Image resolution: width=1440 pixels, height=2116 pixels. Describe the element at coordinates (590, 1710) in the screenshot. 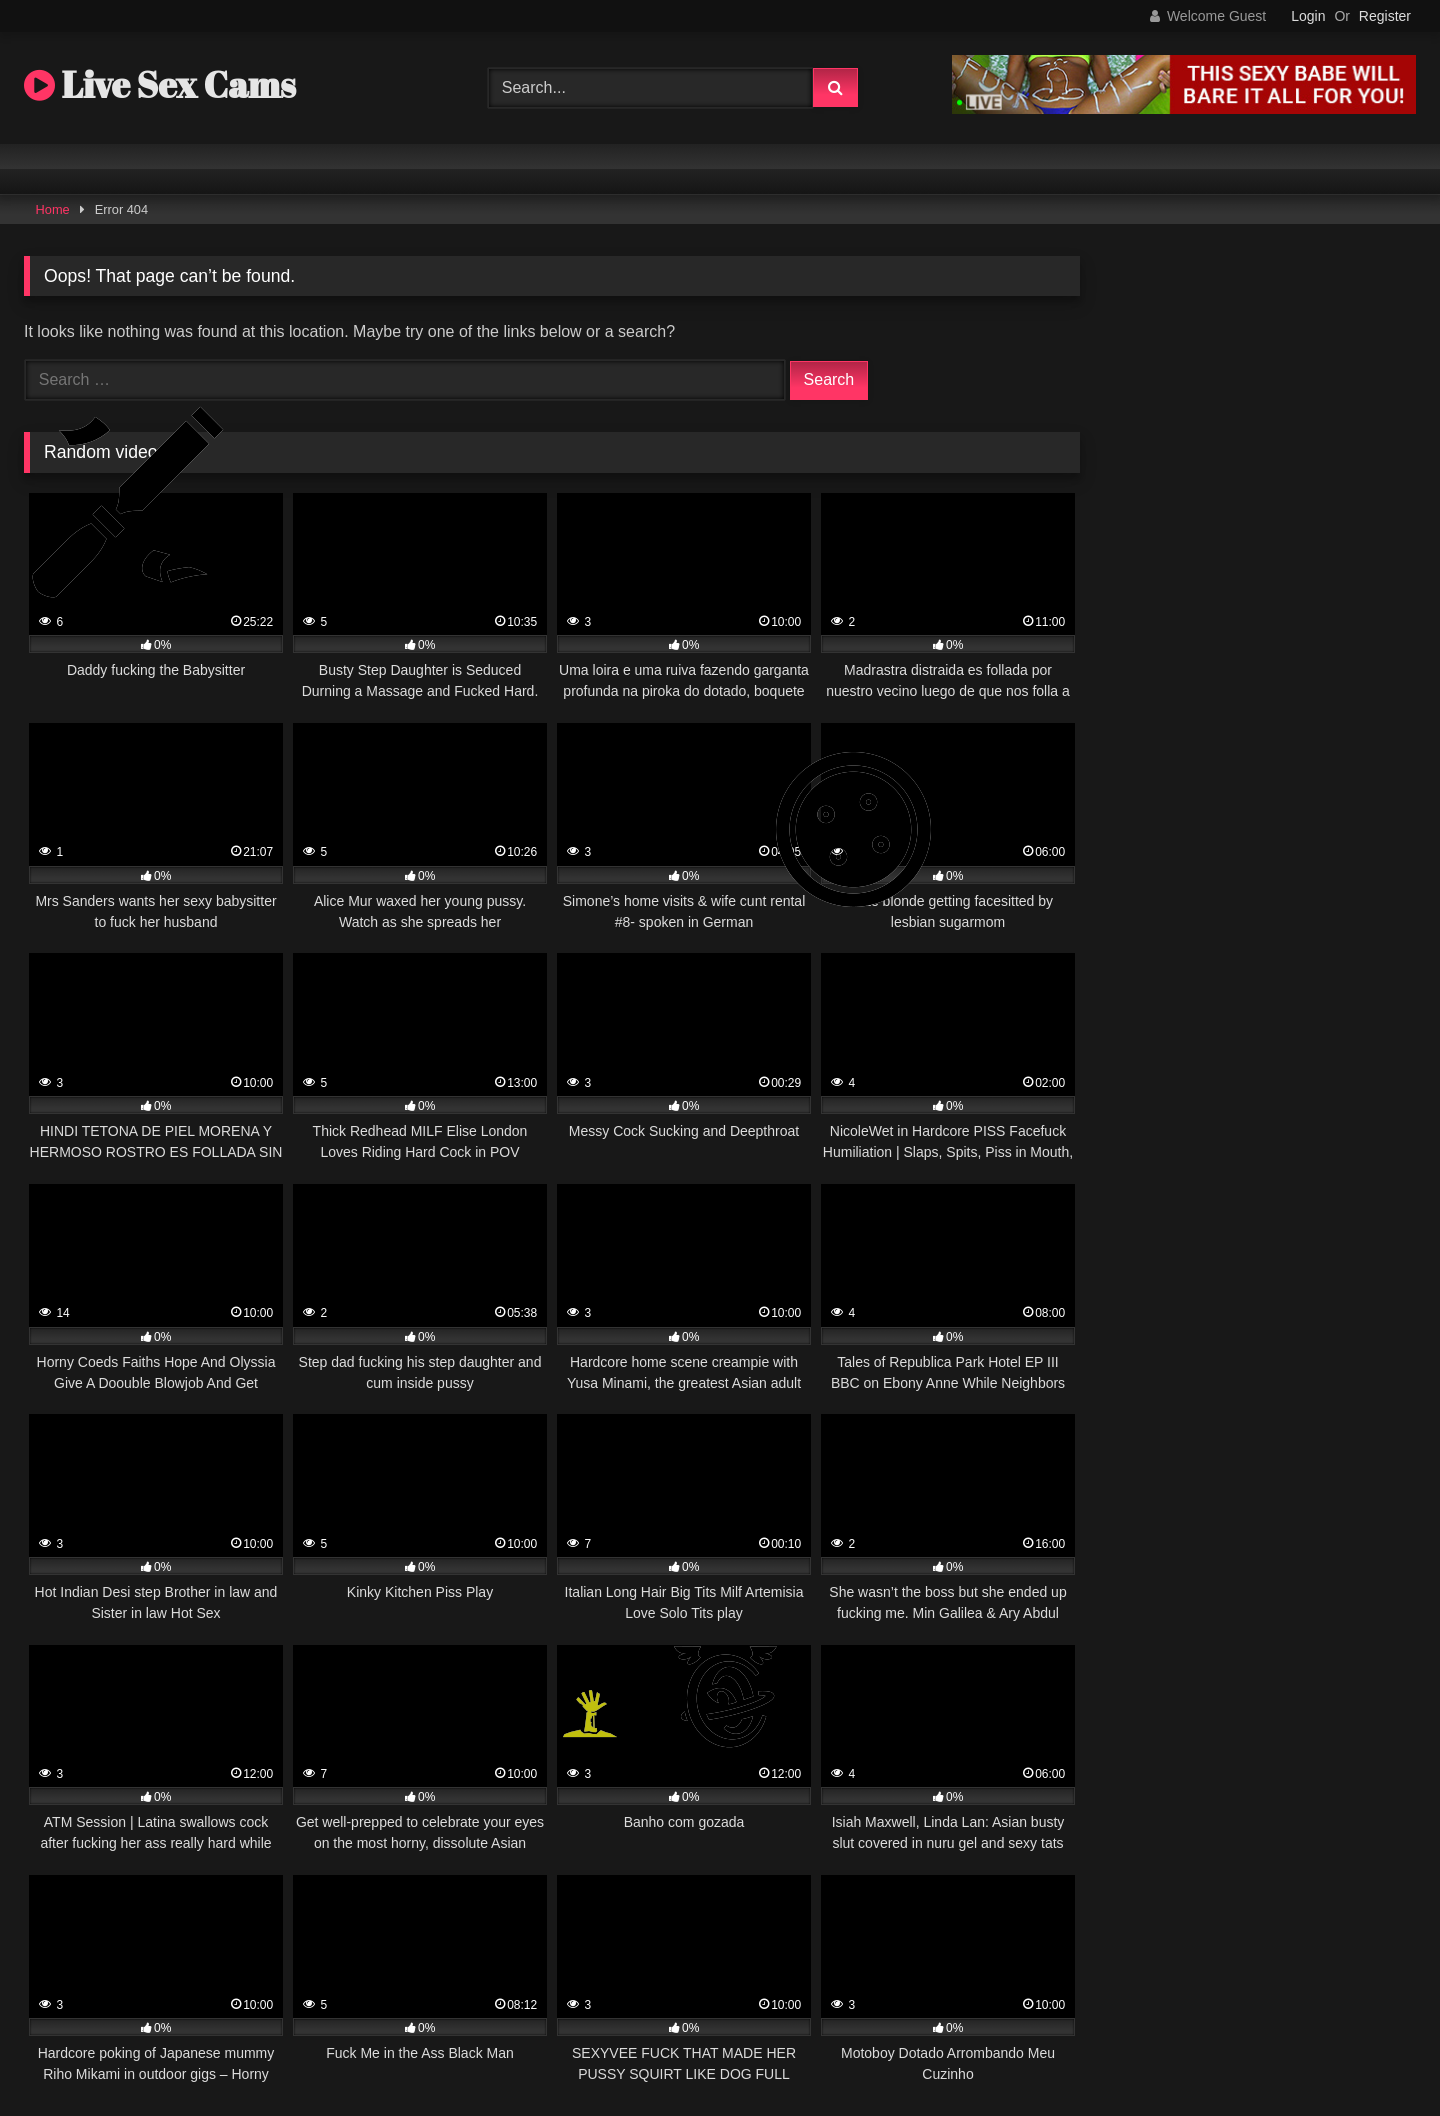

I see `activate necromancer ability` at that location.